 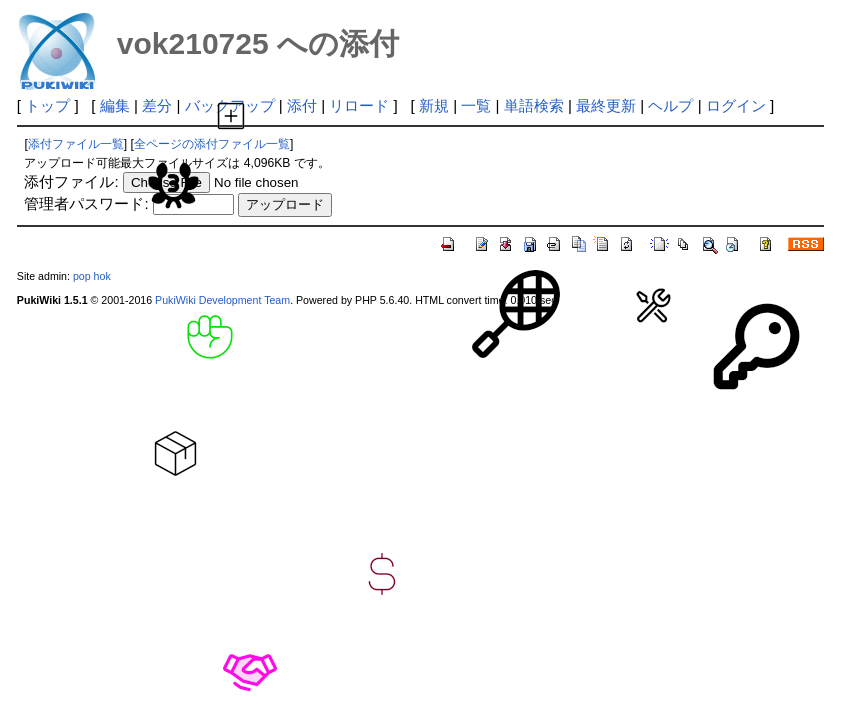 I want to click on view account balance or financial information, so click(x=382, y=574).